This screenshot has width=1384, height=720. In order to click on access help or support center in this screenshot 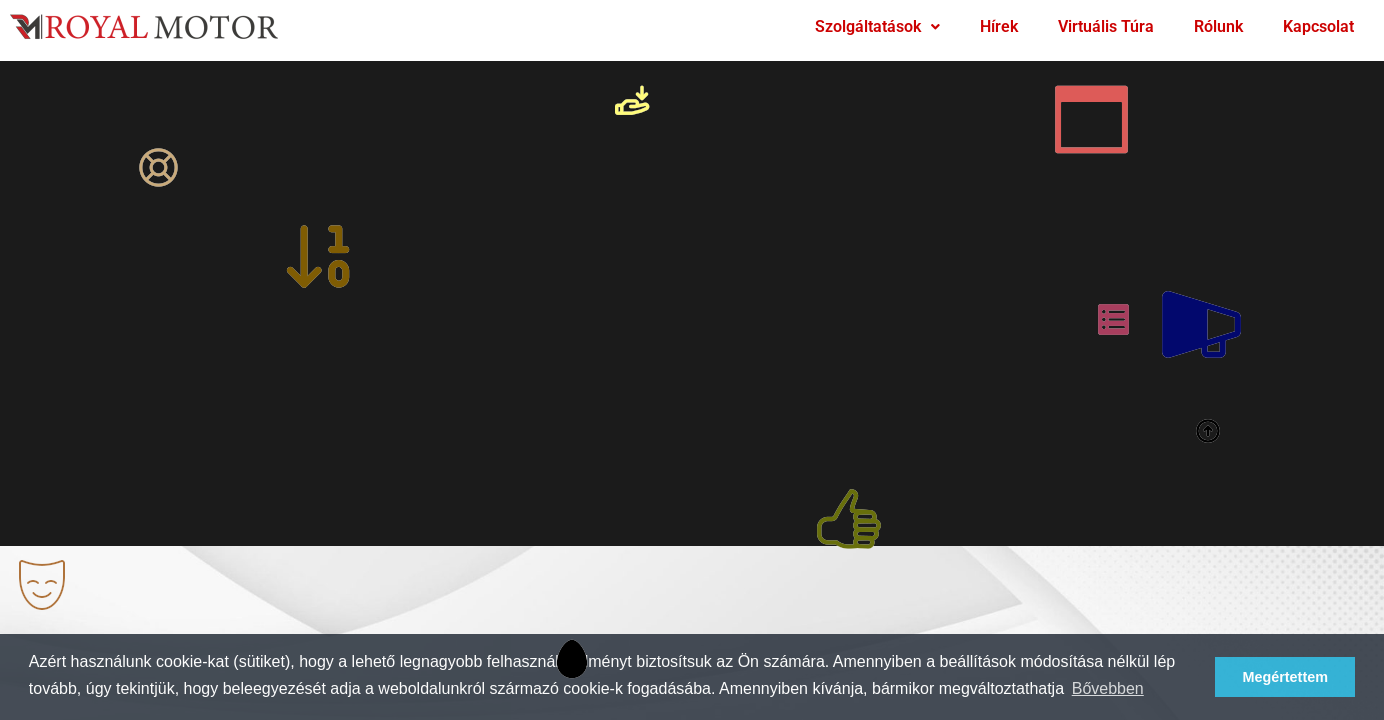, I will do `click(158, 167)`.